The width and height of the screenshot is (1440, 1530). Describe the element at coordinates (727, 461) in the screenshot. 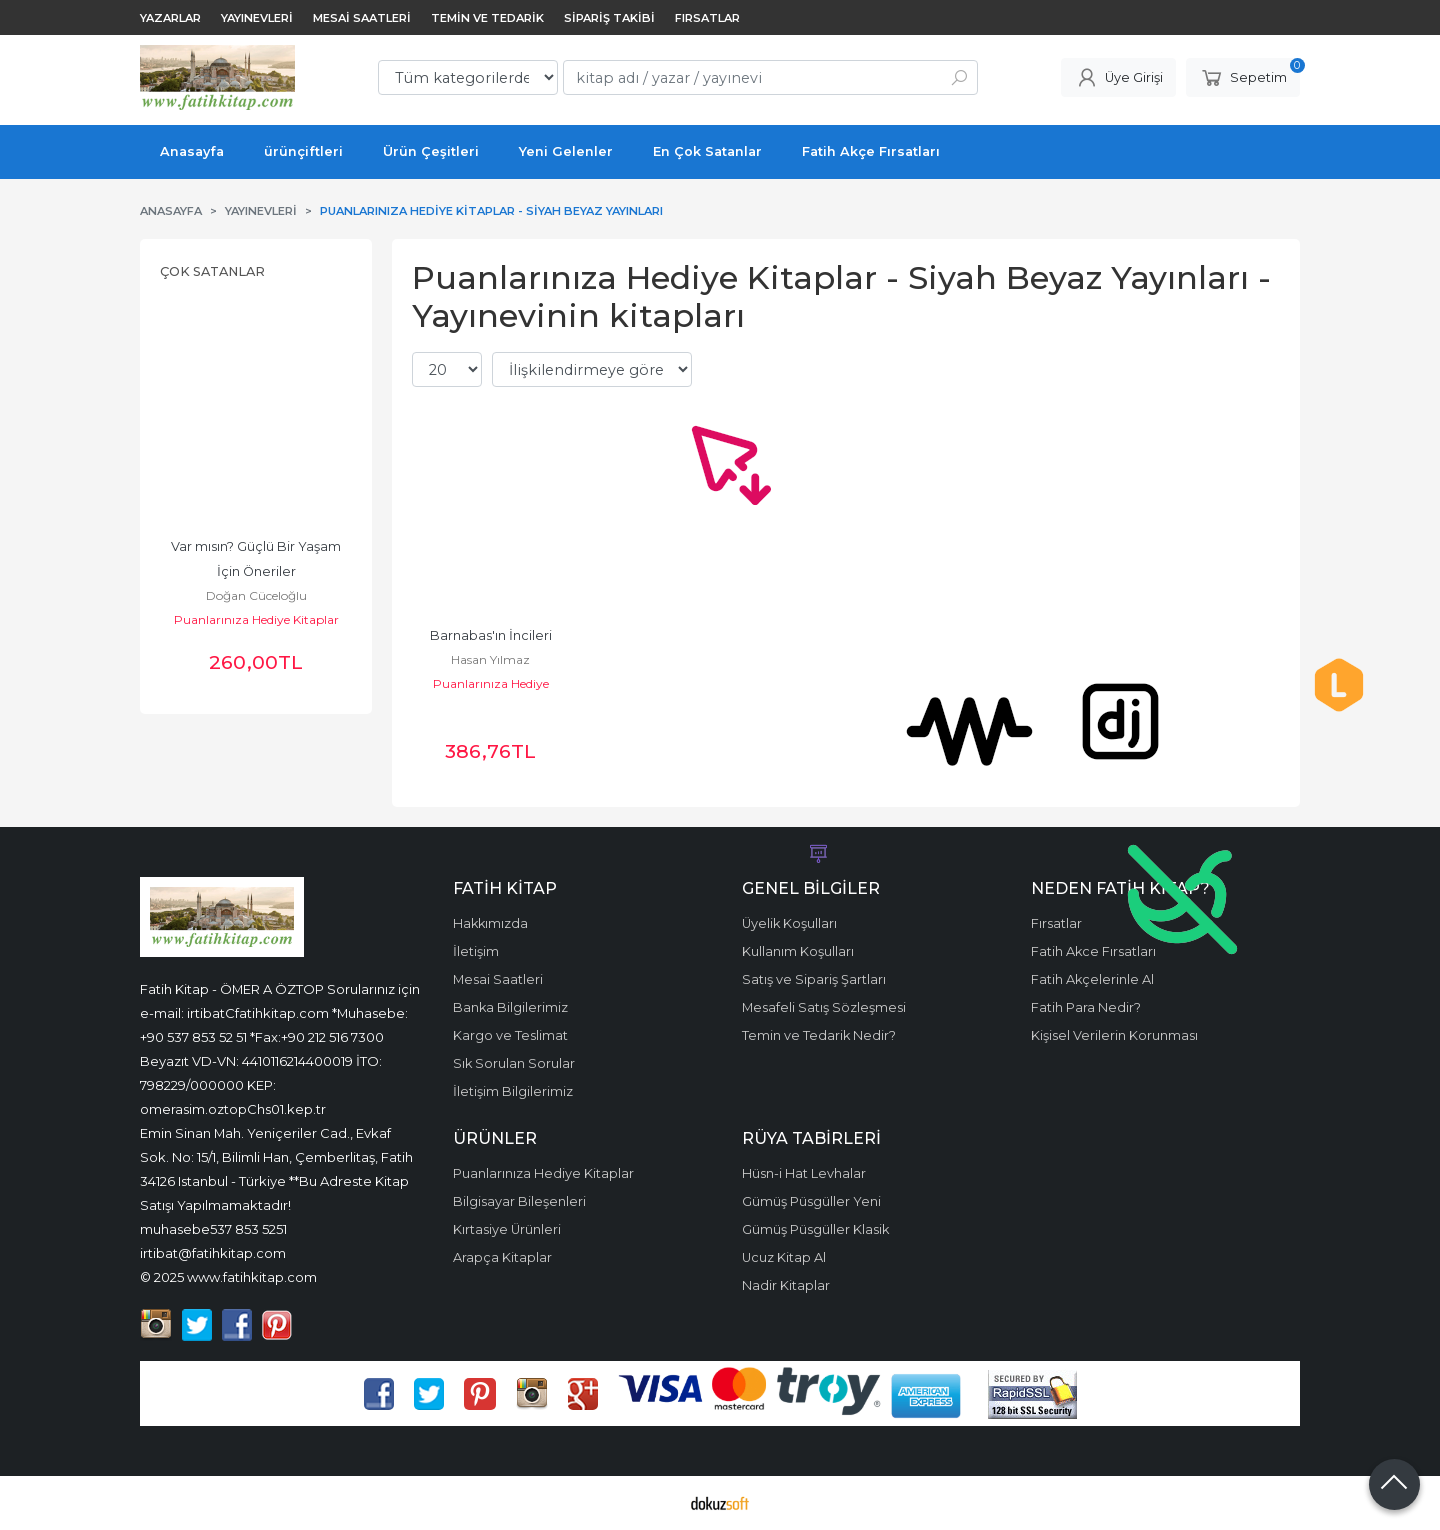

I see `scroll or navigate downward` at that location.